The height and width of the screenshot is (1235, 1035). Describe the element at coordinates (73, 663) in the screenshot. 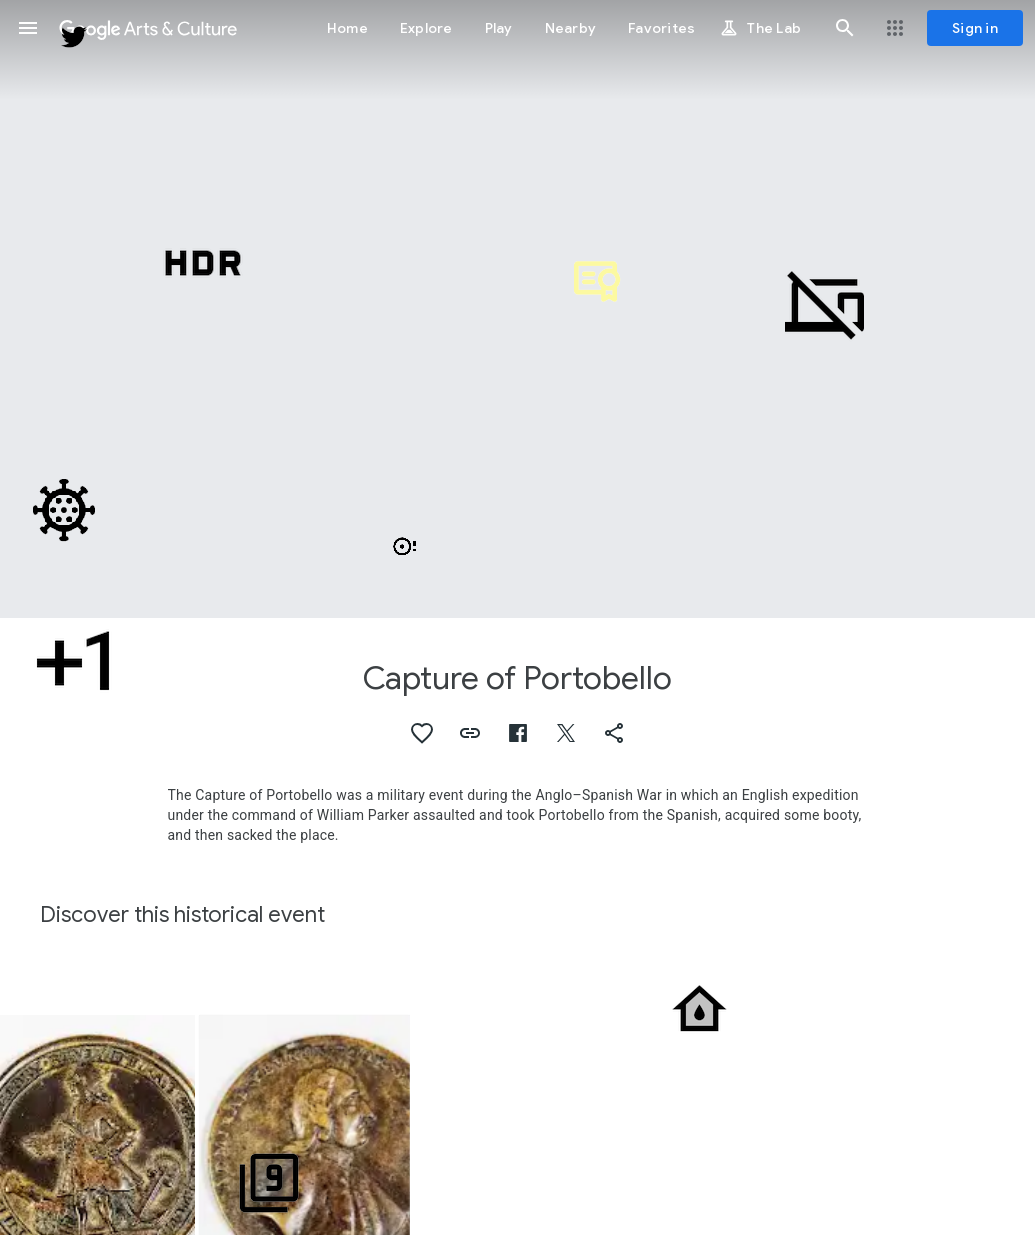

I see `increase exposure by one stop` at that location.